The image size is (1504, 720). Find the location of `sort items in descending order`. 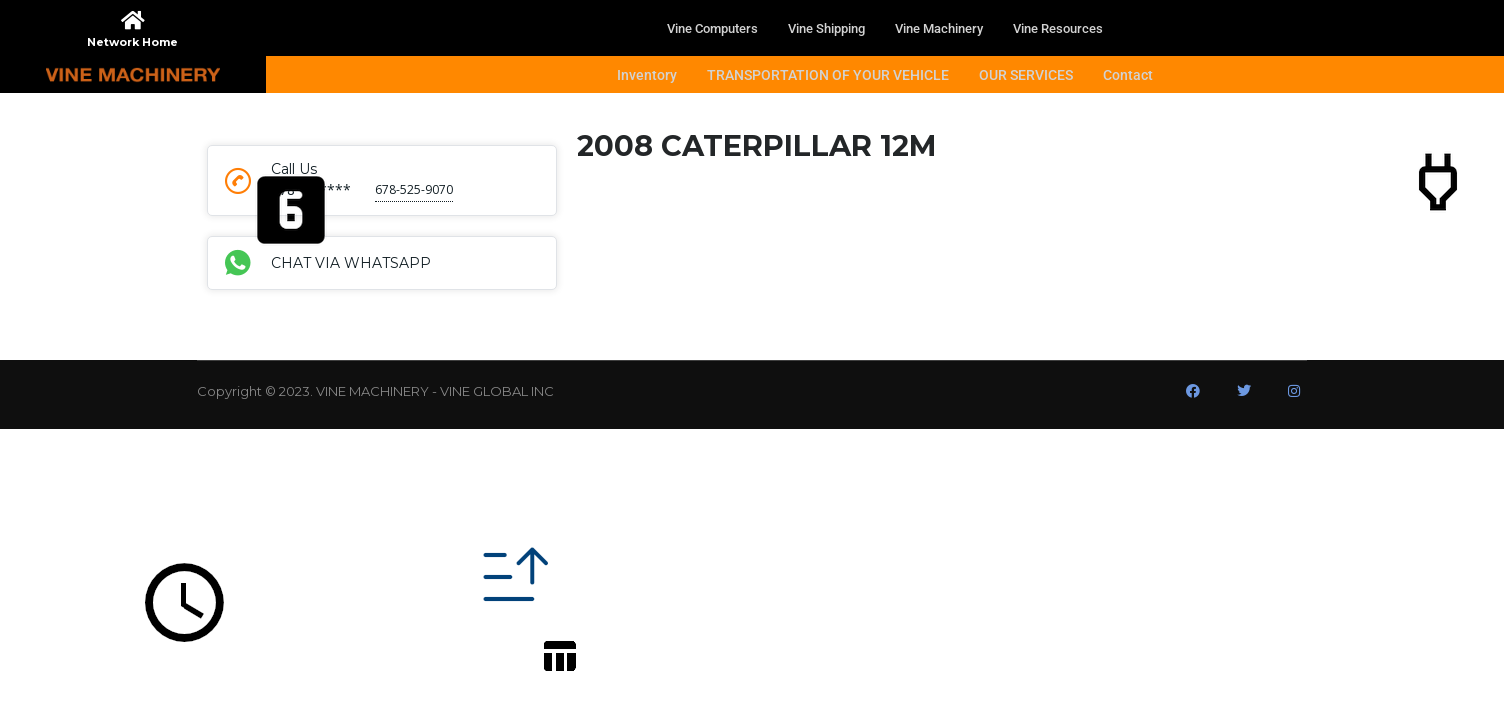

sort items in descending order is located at coordinates (513, 577).